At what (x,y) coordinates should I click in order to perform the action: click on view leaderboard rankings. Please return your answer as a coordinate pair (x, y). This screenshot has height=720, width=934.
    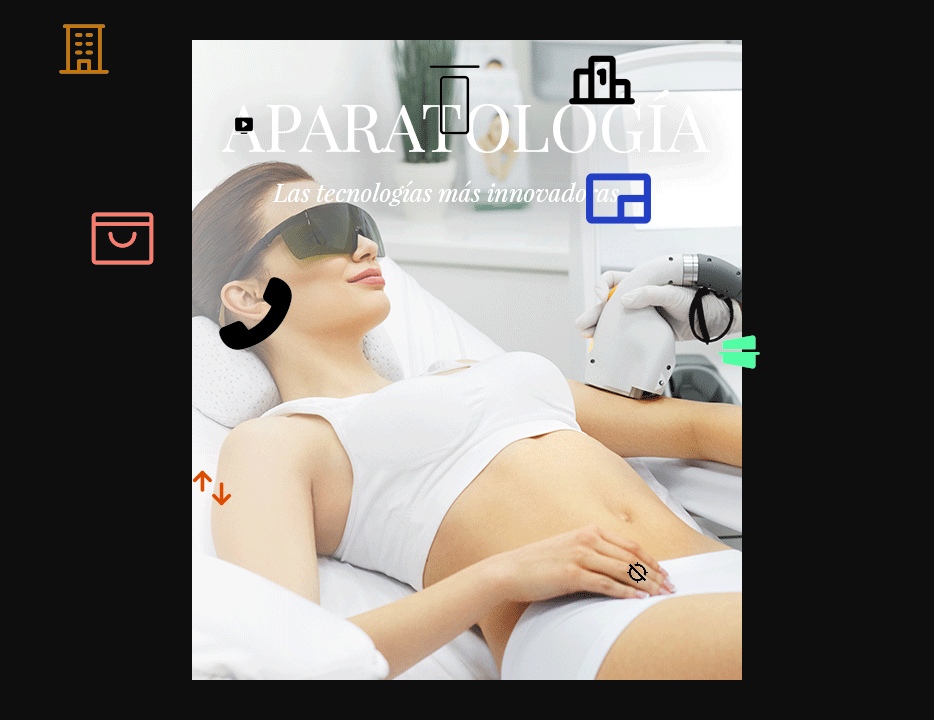
    Looking at the image, I should click on (602, 80).